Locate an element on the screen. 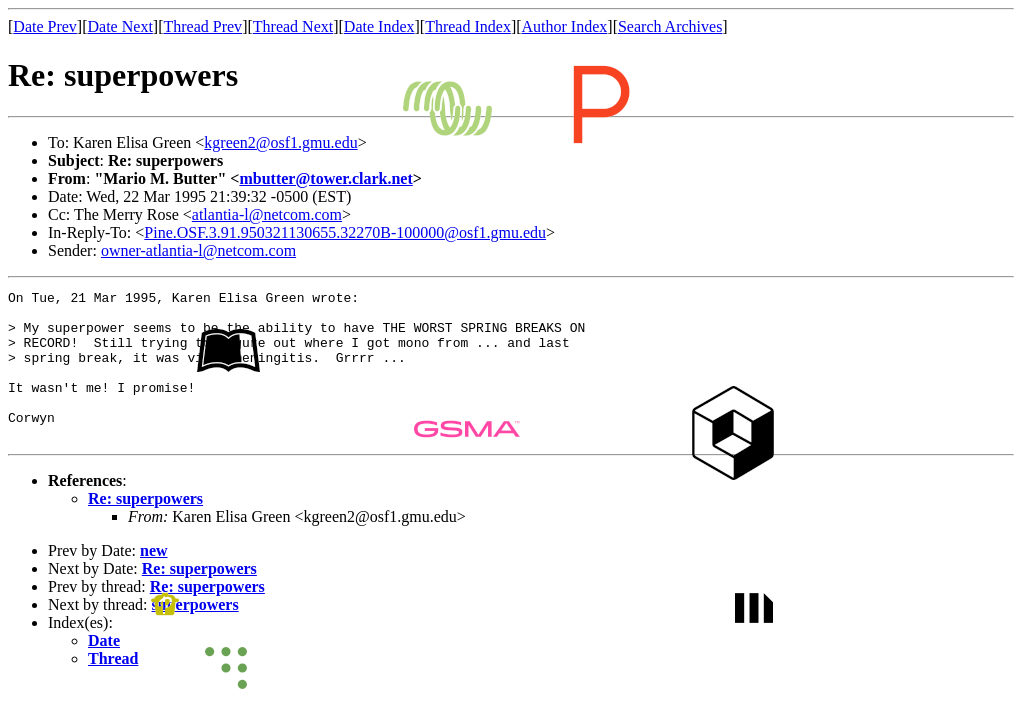 The width and height of the screenshot is (1022, 720). blueprint app logo is located at coordinates (733, 433).